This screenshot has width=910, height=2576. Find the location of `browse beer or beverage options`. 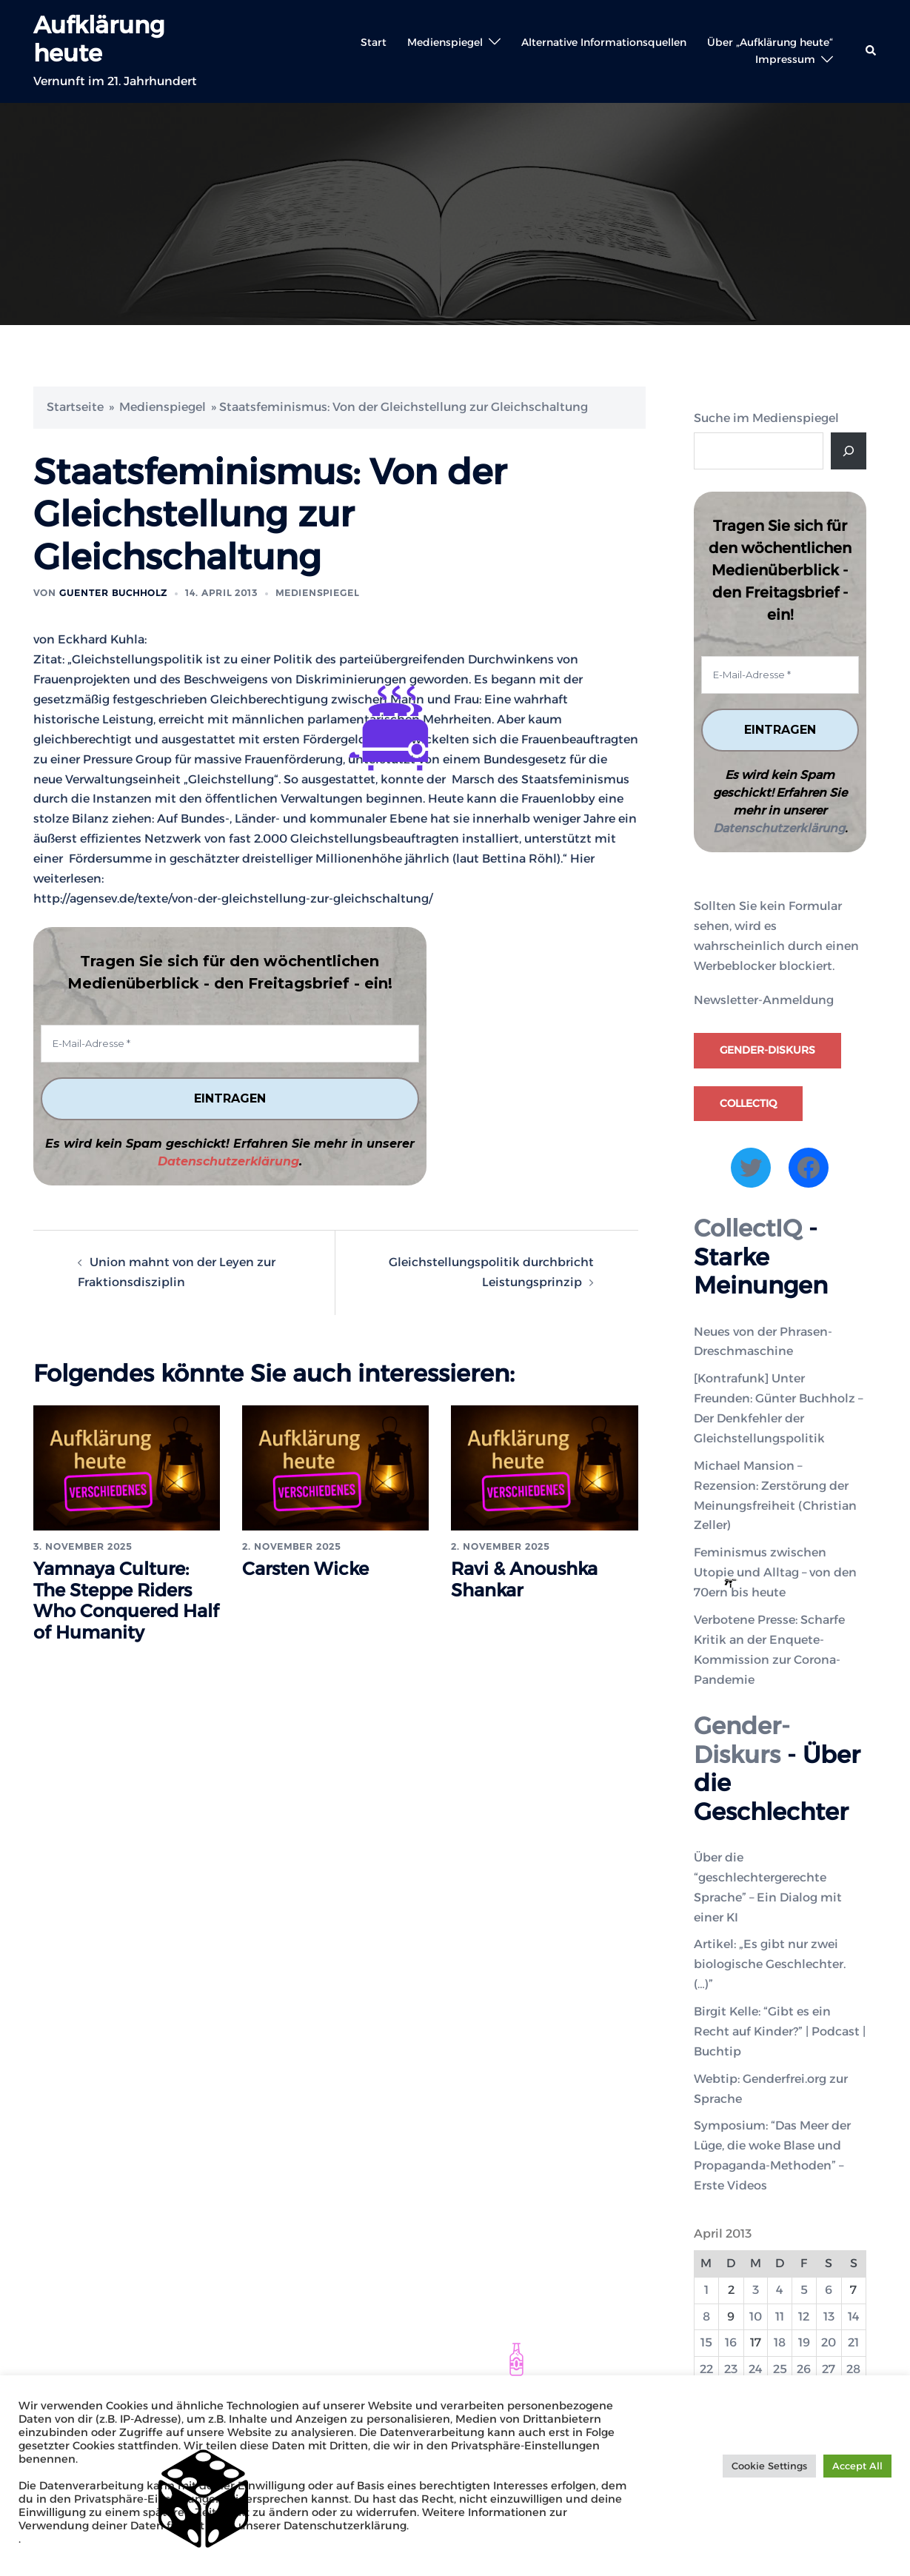

browse beer or beverage options is located at coordinates (516, 2359).